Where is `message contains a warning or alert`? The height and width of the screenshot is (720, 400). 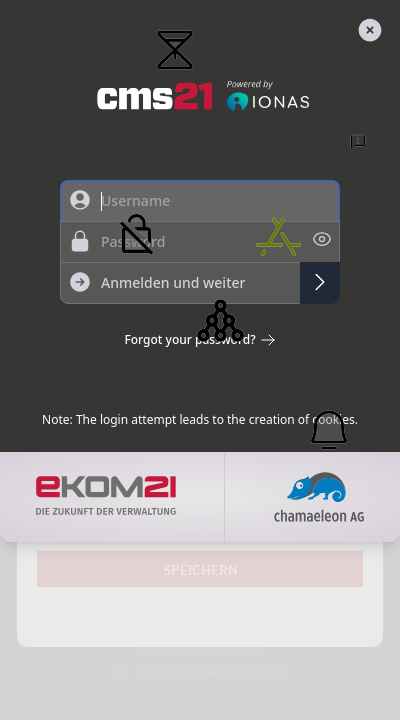 message contains a warning or alert is located at coordinates (358, 141).